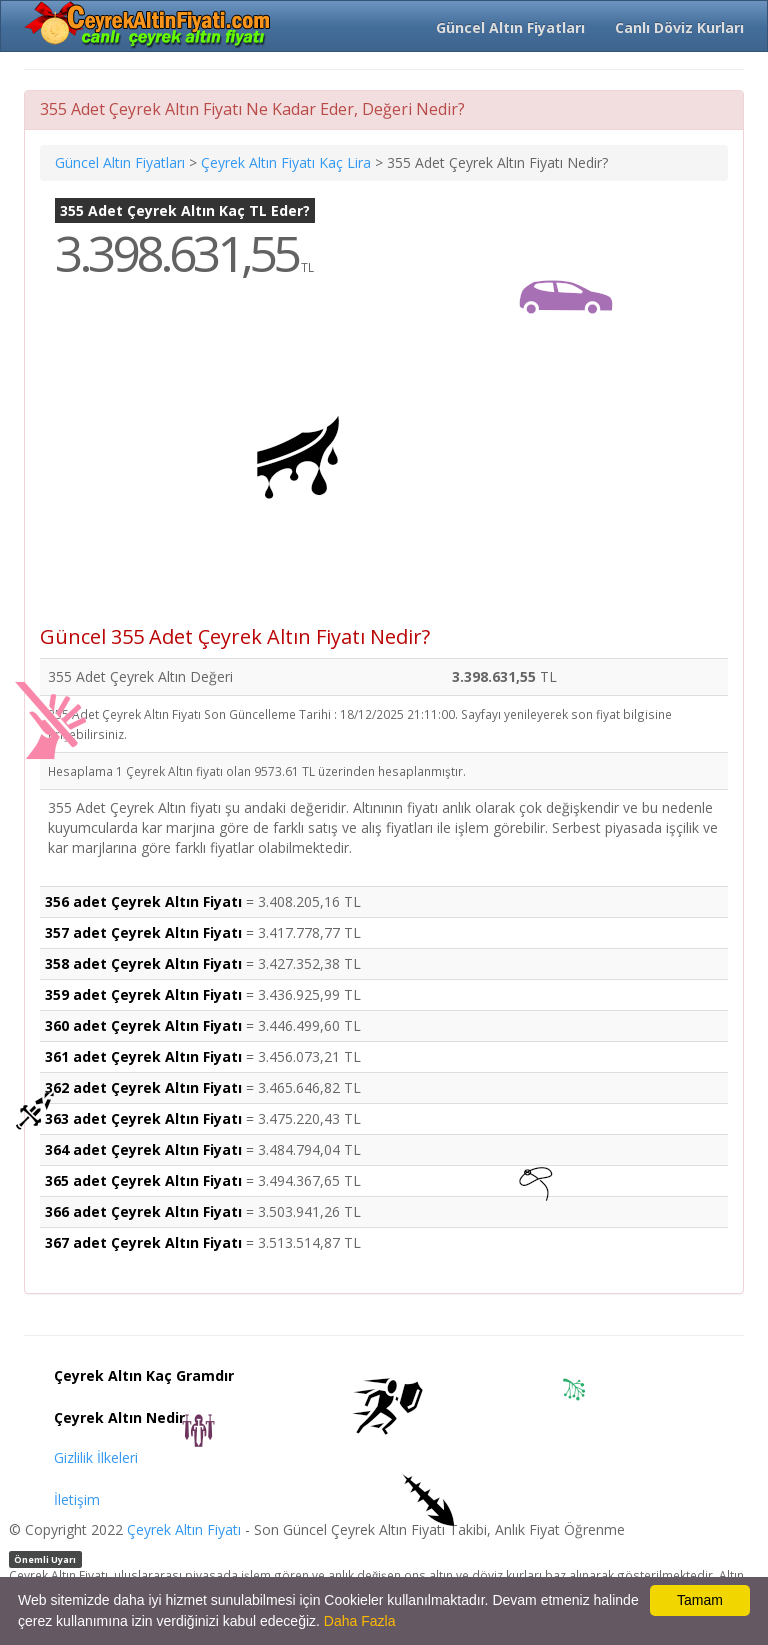 Image resolution: width=768 pixels, height=1645 pixels. I want to click on indicates a critical hit or bleeding damage effect, so click(298, 457).